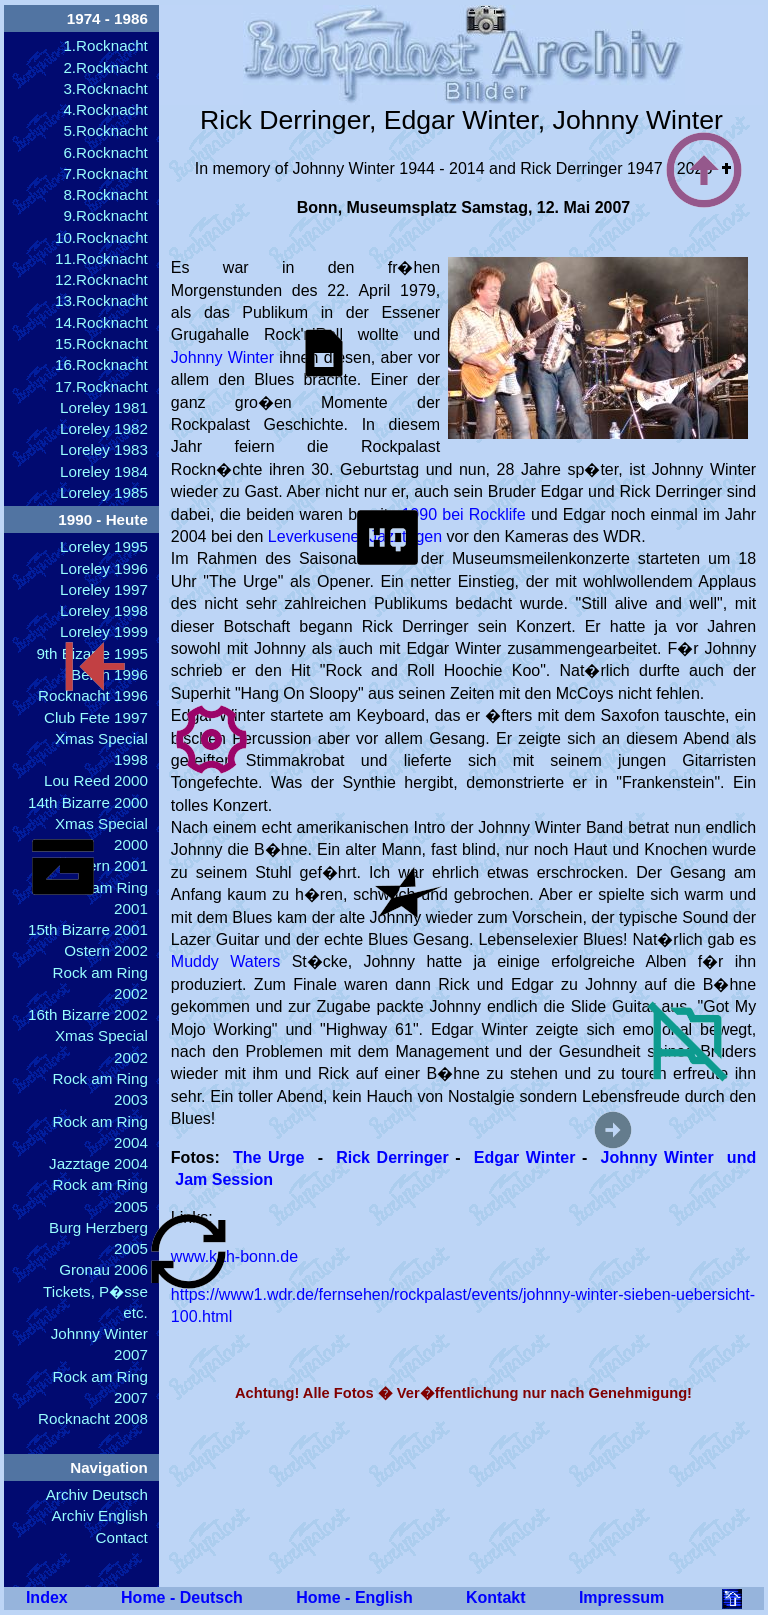 Image resolution: width=768 pixels, height=1615 pixels. I want to click on view SIM card information, so click(324, 353).